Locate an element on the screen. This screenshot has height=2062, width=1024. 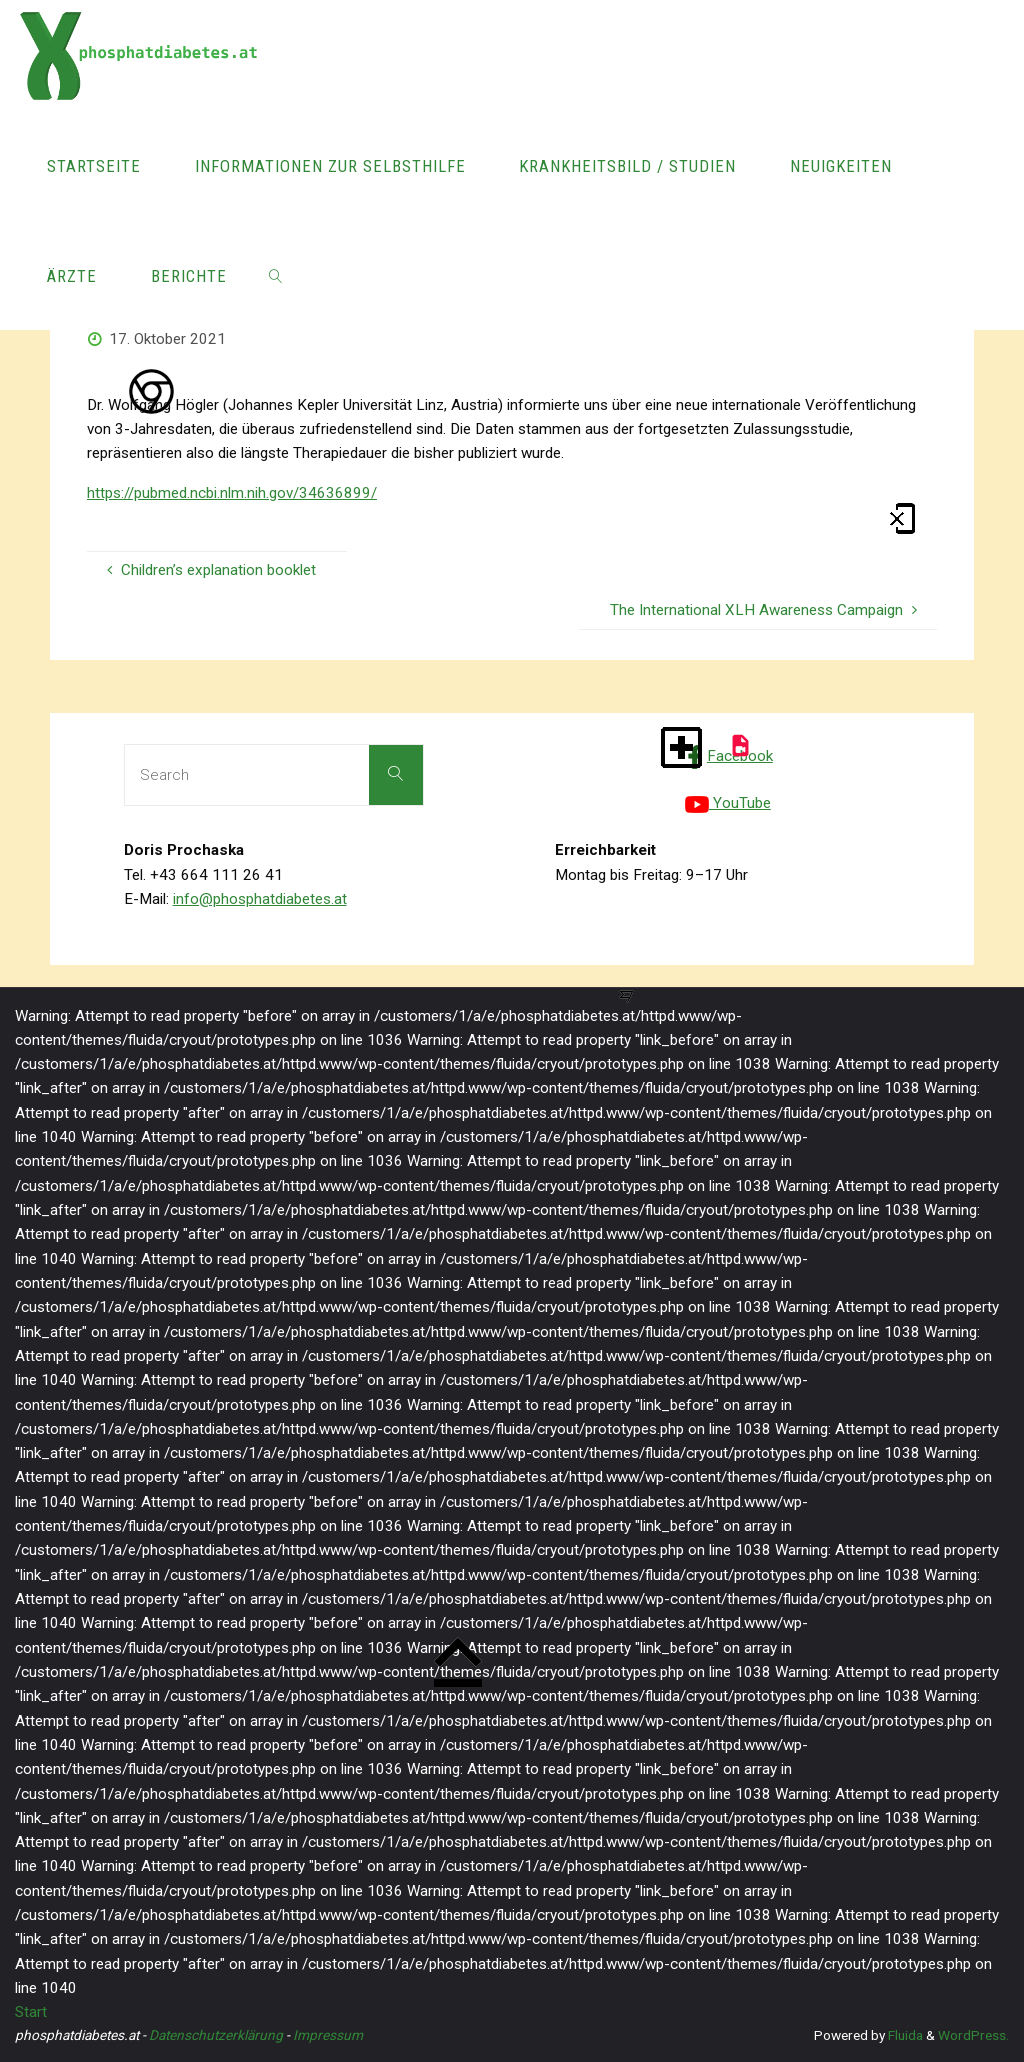
open a video file is located at coordinates (740, 745).